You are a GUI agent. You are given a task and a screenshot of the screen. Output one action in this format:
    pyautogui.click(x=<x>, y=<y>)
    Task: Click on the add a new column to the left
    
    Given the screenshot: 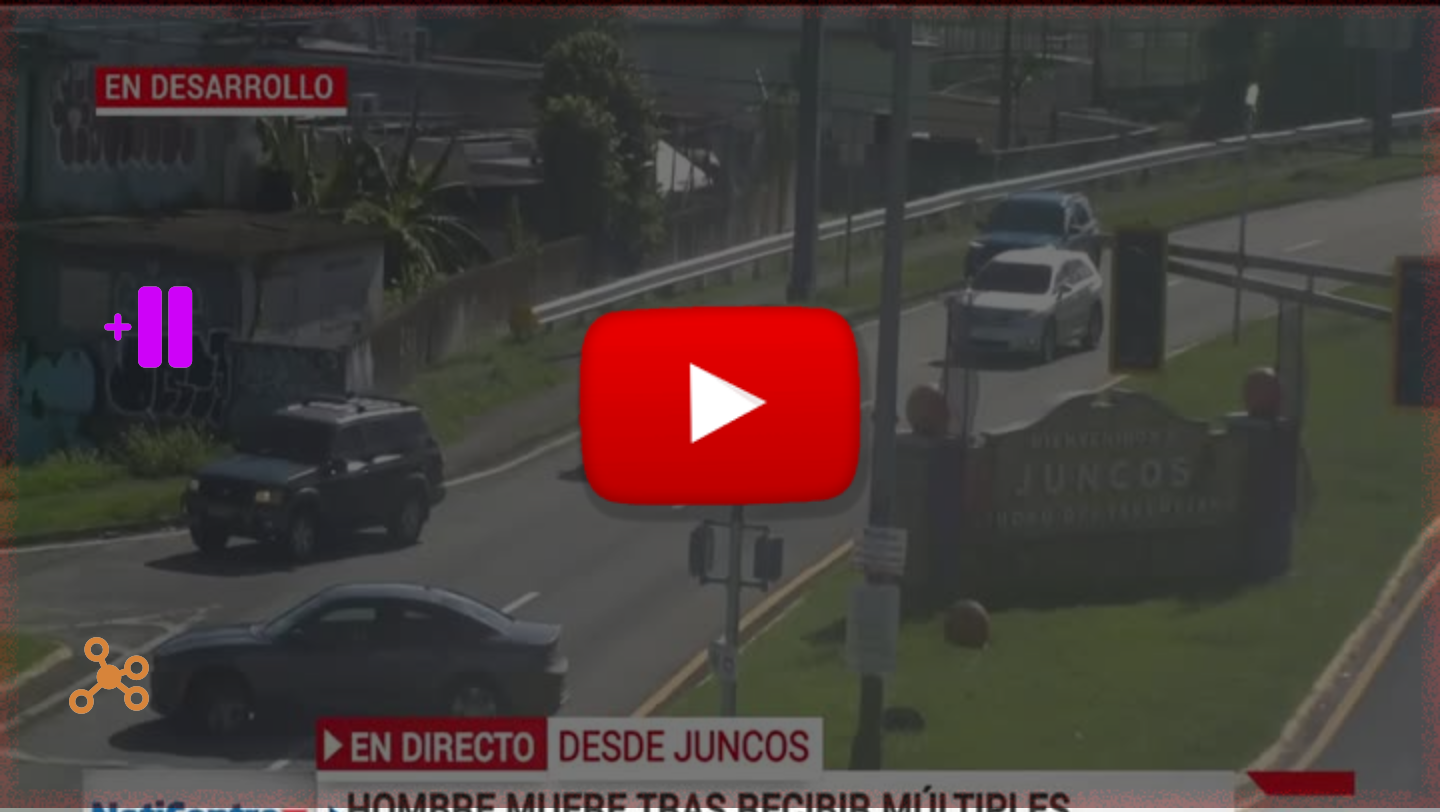 What is the action you would take?
    pyautogui.click(x=155, y=327)
    